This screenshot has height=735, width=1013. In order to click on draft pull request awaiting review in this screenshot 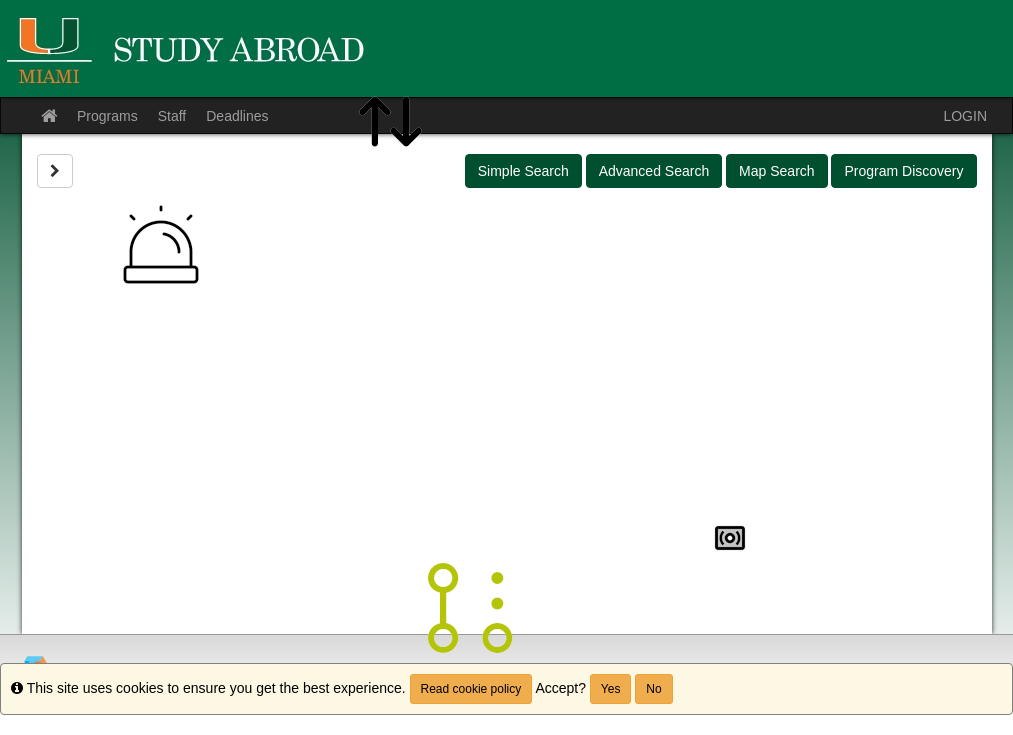, I will do `click(470, 605)`.